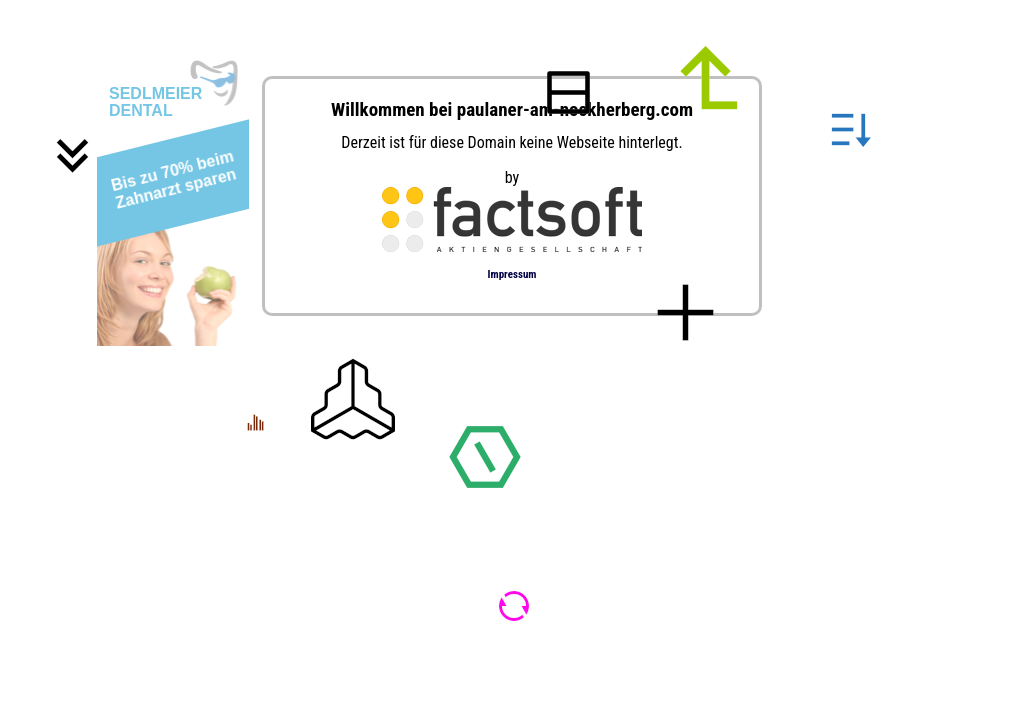 The height and width of the screenshot is (720, 1024). What do you see at coordinates (849, 129) in the screenshot?
I see `sort items in descending order` at bounding box center [849, 129].